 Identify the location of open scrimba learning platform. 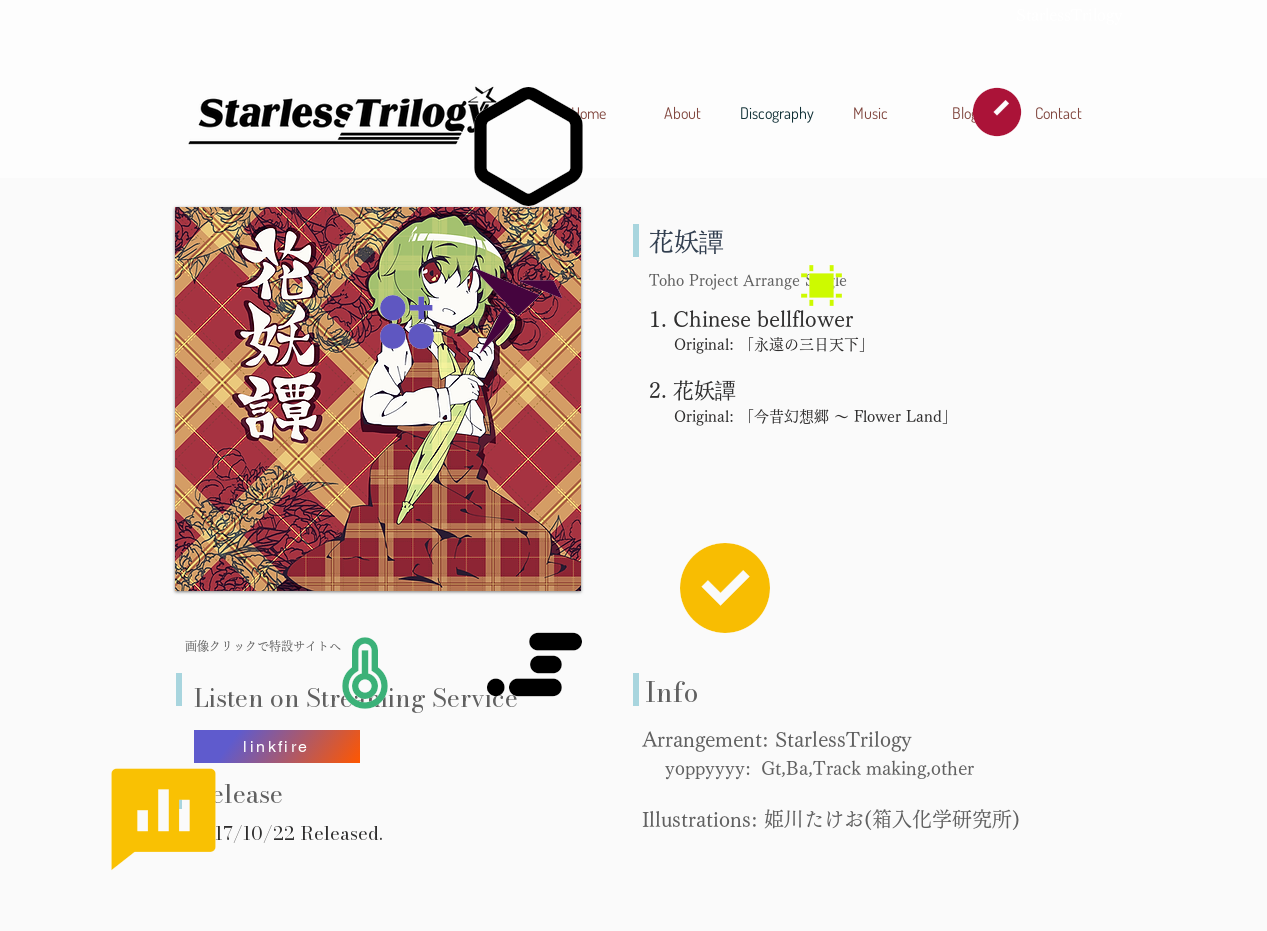
(534, 664).